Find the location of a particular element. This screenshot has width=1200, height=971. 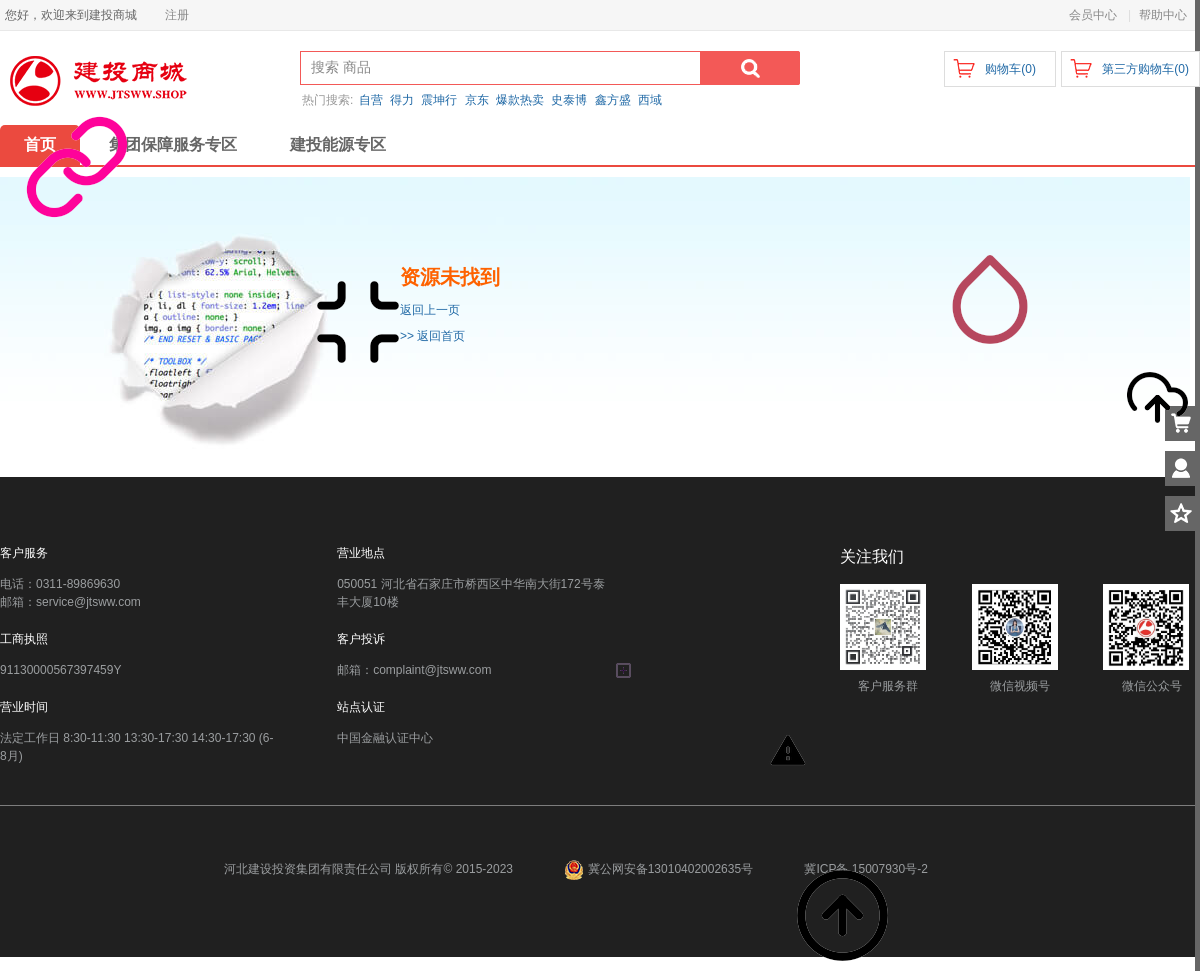

scroll to top of page is located at coordinates (842, 915).